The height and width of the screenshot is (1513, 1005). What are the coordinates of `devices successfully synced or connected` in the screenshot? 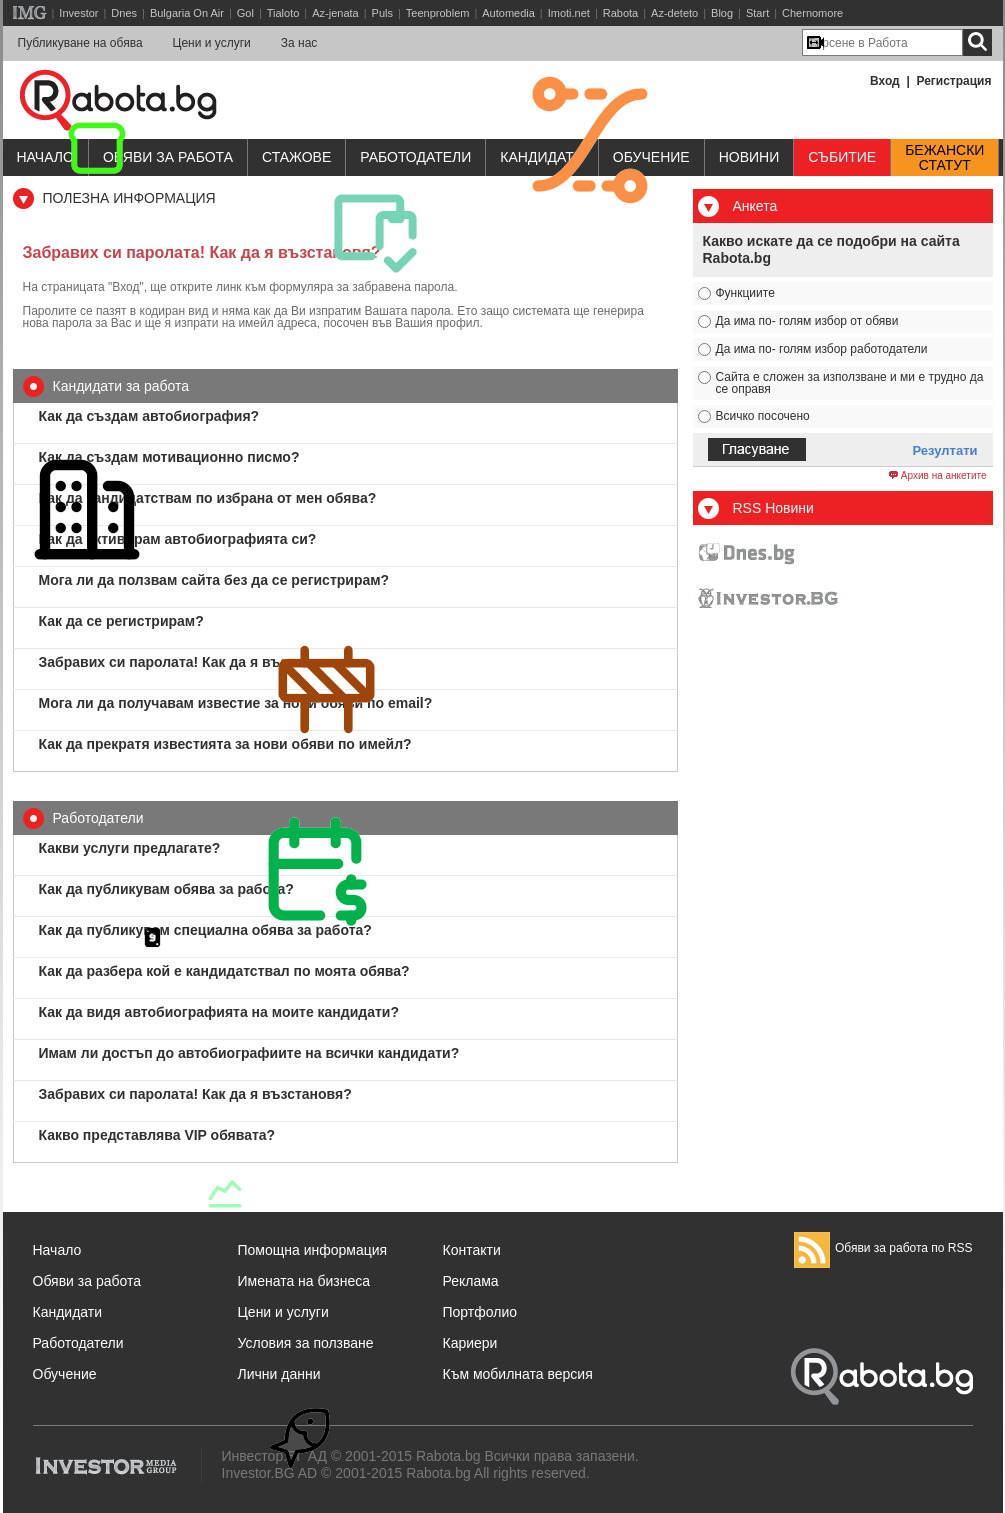 It's located at (375, 231).